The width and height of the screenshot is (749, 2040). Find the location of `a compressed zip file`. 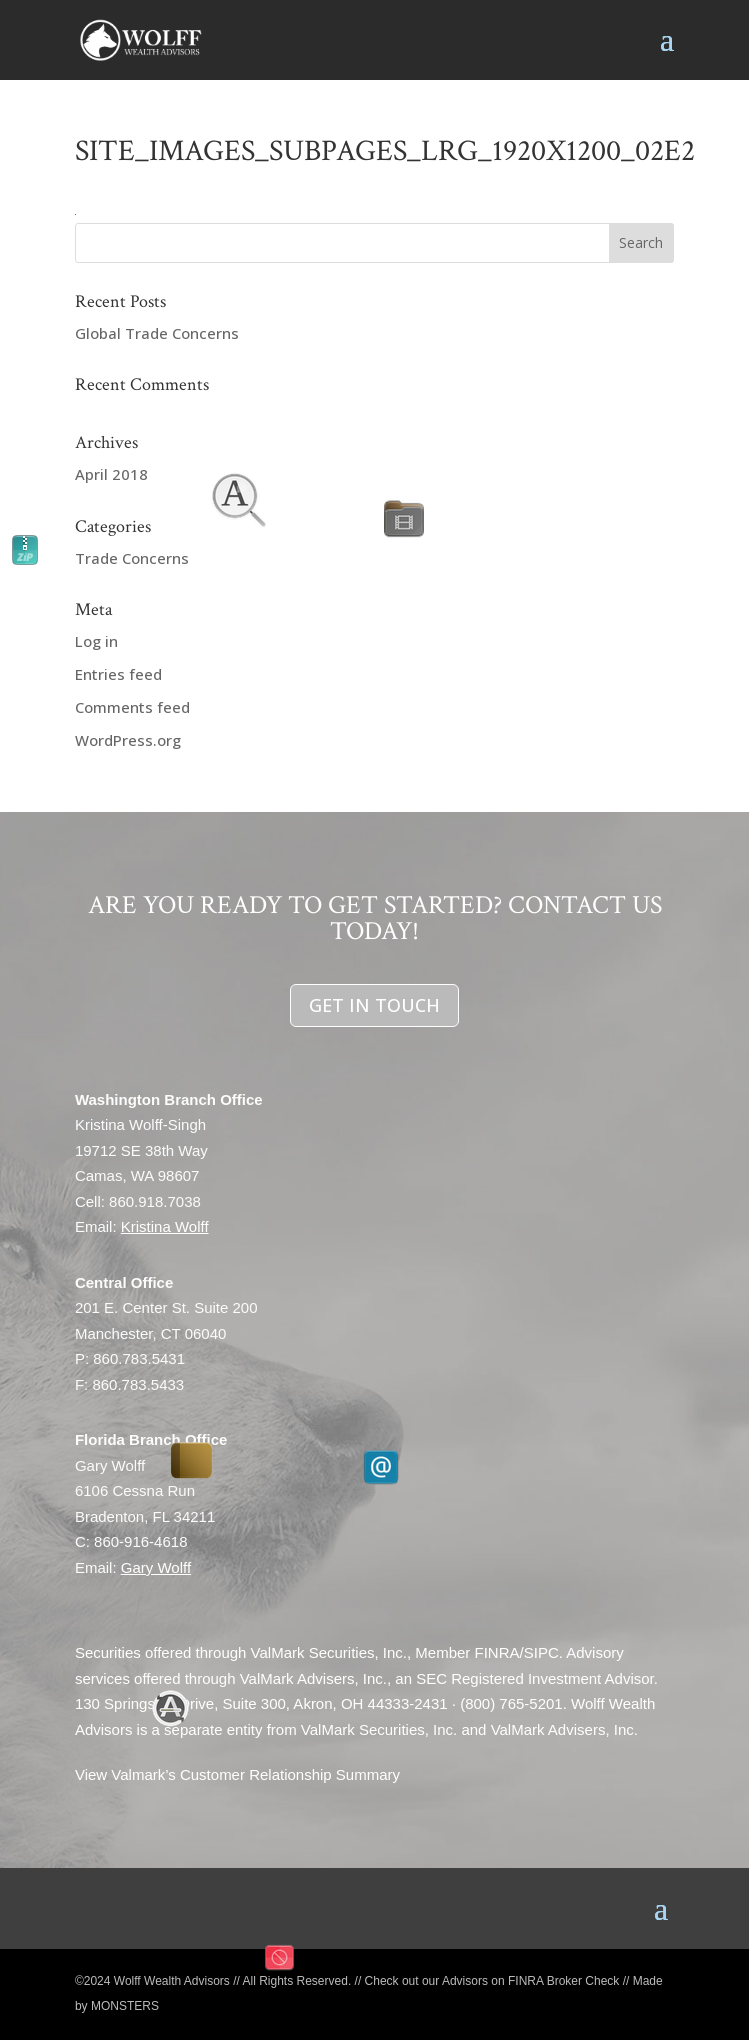

a compressed zip file is located at coordinates (25, 550).